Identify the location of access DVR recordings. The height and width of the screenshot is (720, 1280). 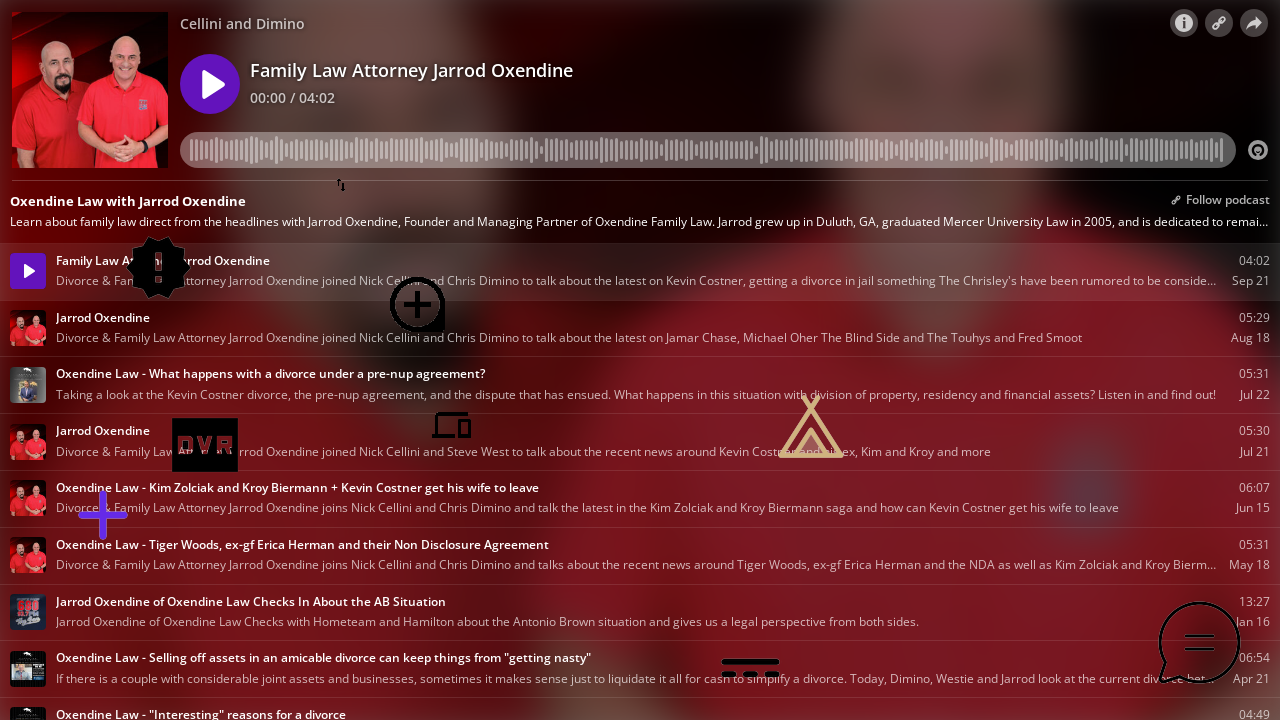
(205, 445).